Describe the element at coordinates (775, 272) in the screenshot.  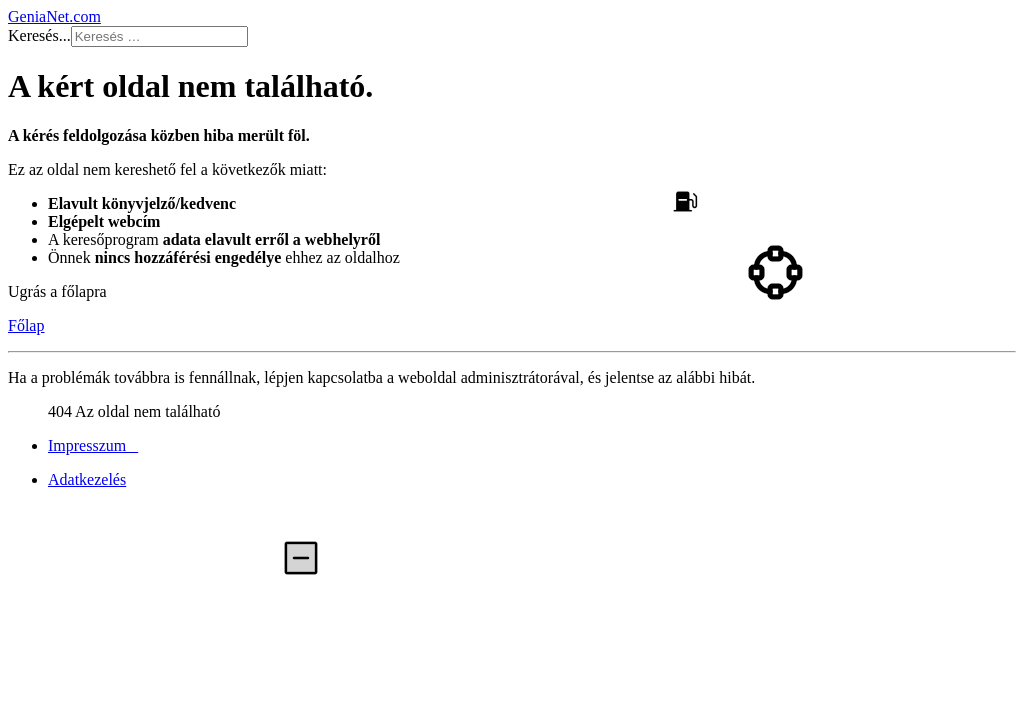
I see `edit vector path anchor points` at that location.